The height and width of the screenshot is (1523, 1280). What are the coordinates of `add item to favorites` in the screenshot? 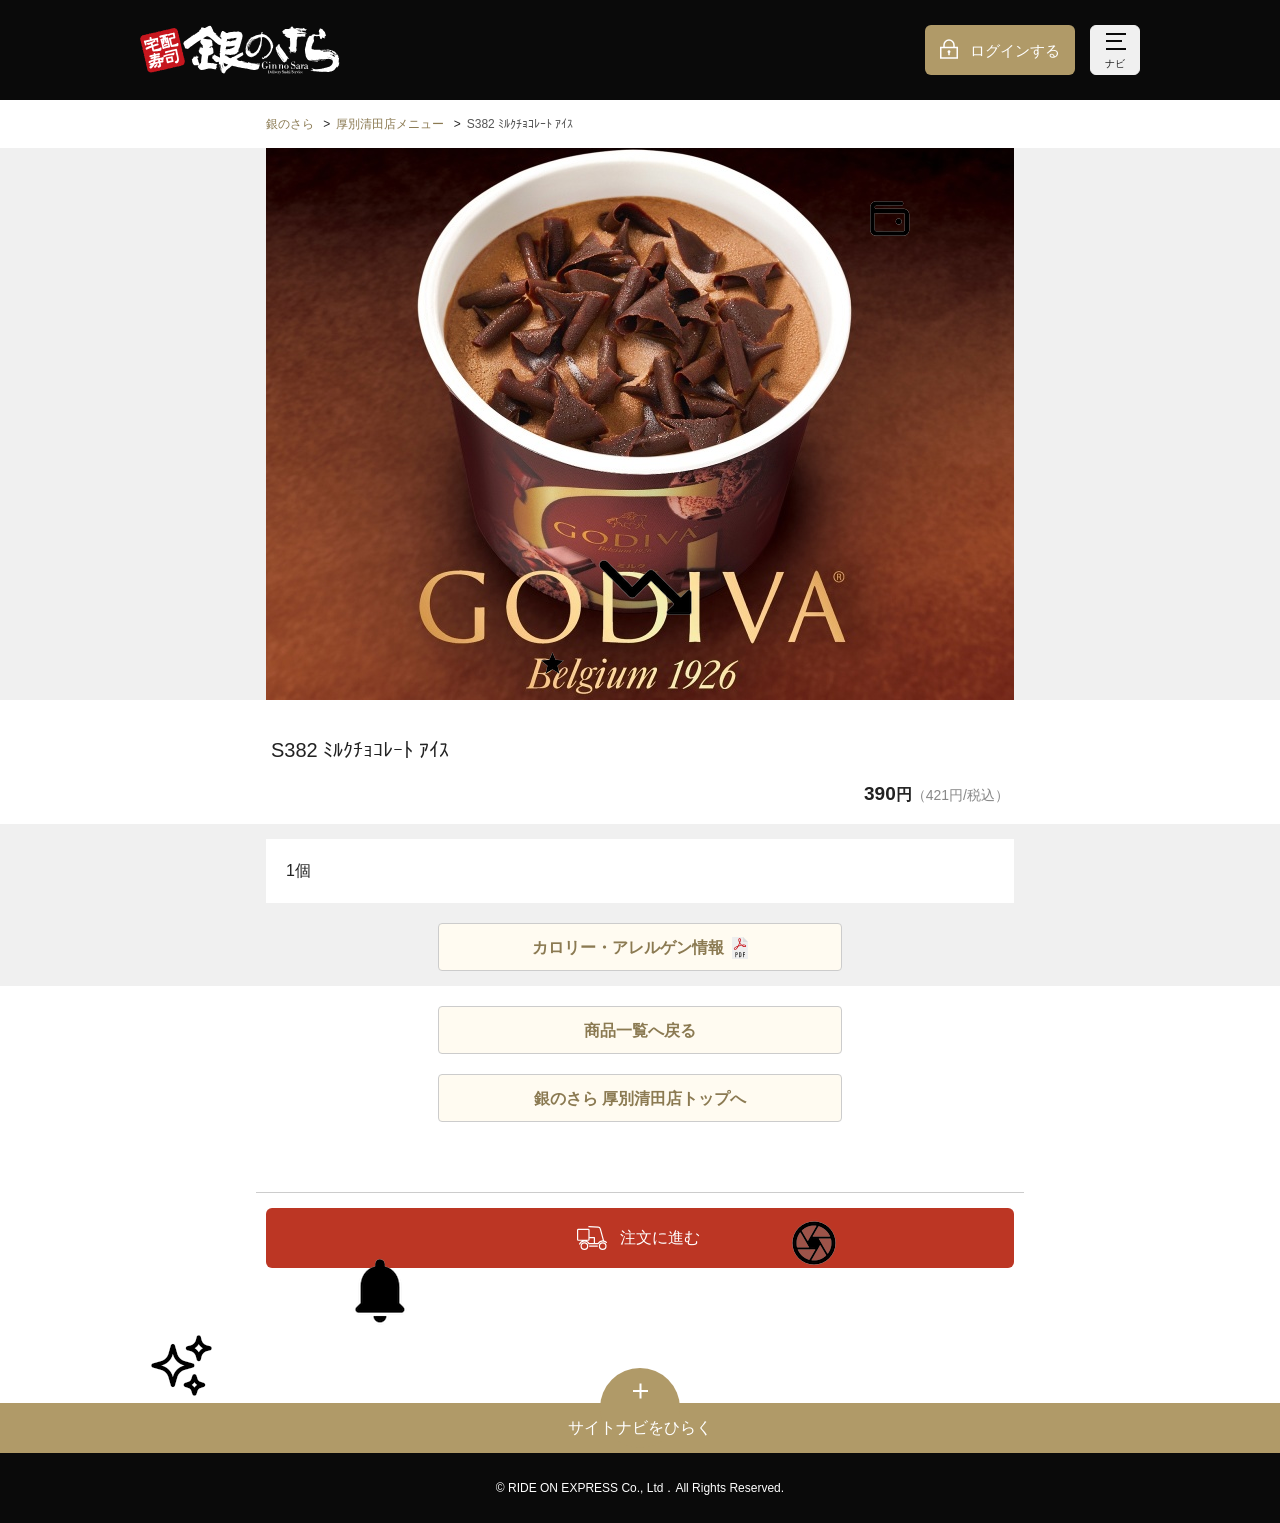 It's located at (552, 663).